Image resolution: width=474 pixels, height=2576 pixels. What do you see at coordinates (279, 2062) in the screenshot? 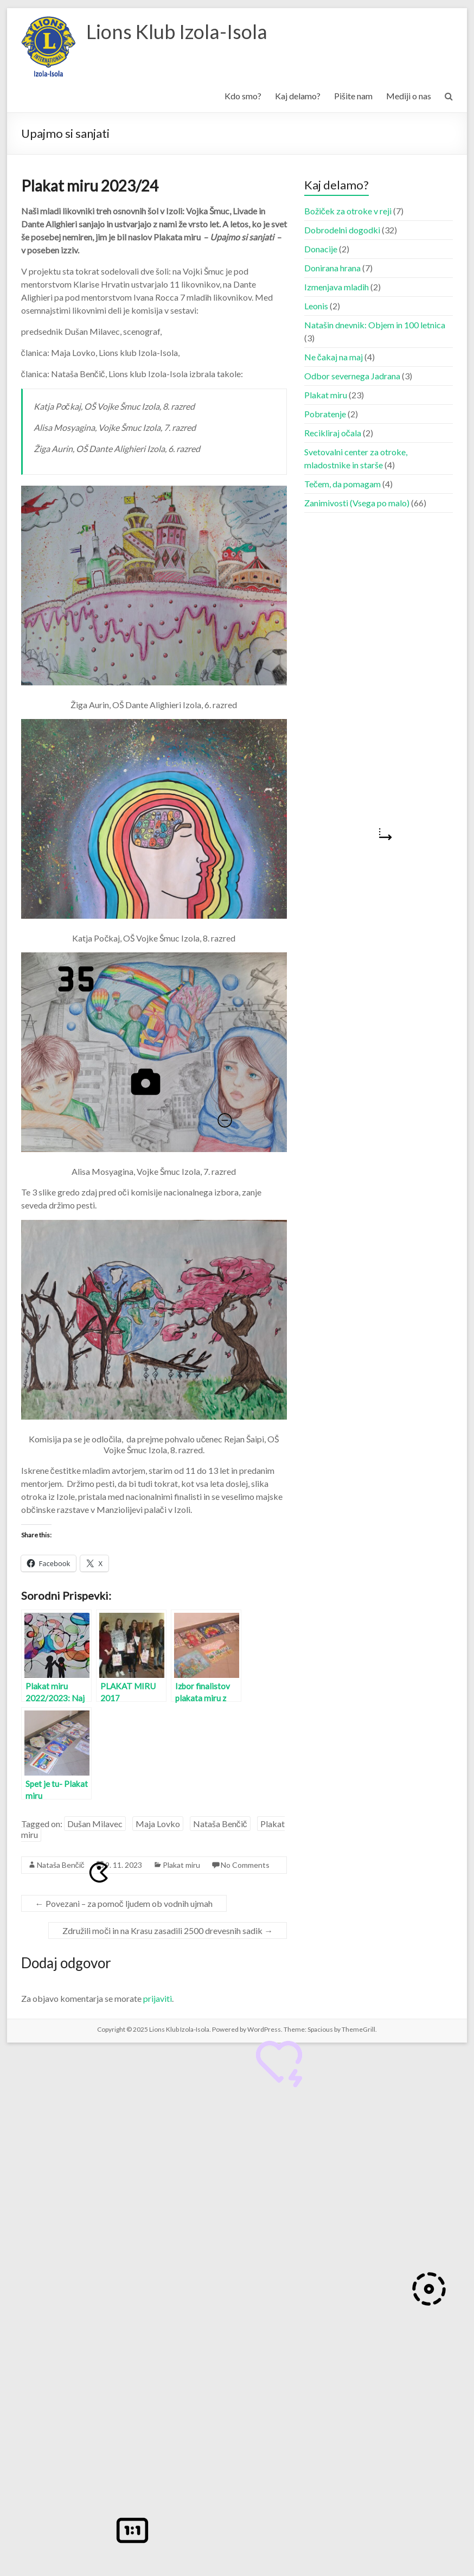
I see `quick-like or instant favorite action` at bounding box center [279, 2062].